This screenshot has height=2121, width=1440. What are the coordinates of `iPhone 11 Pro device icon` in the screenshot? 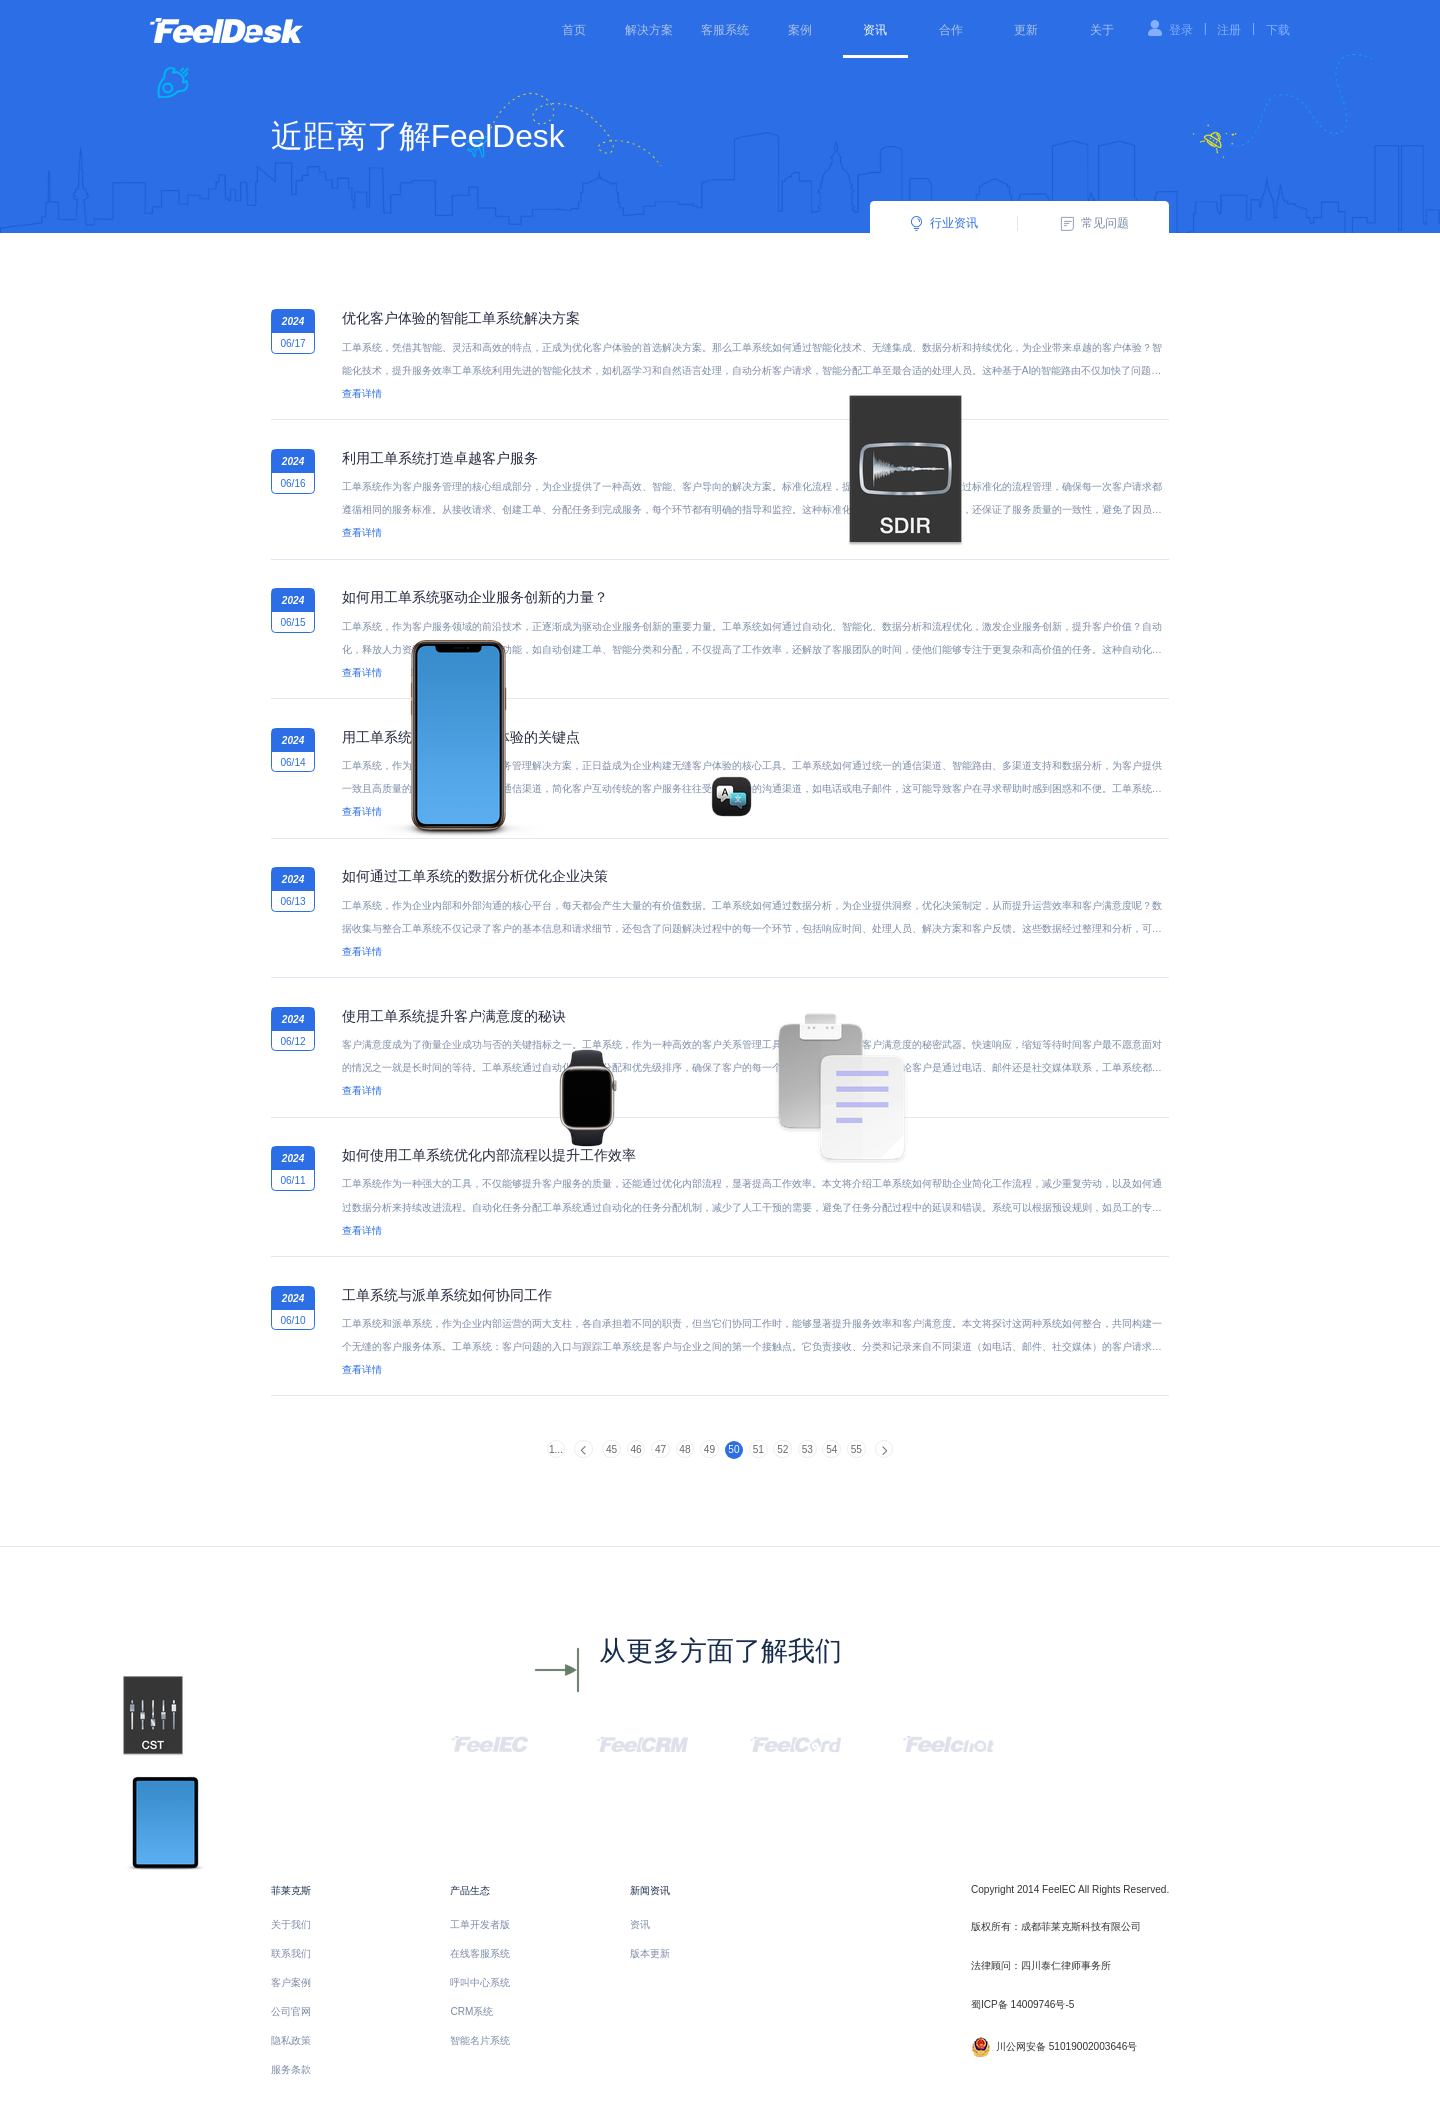 It's located at (458, 738).